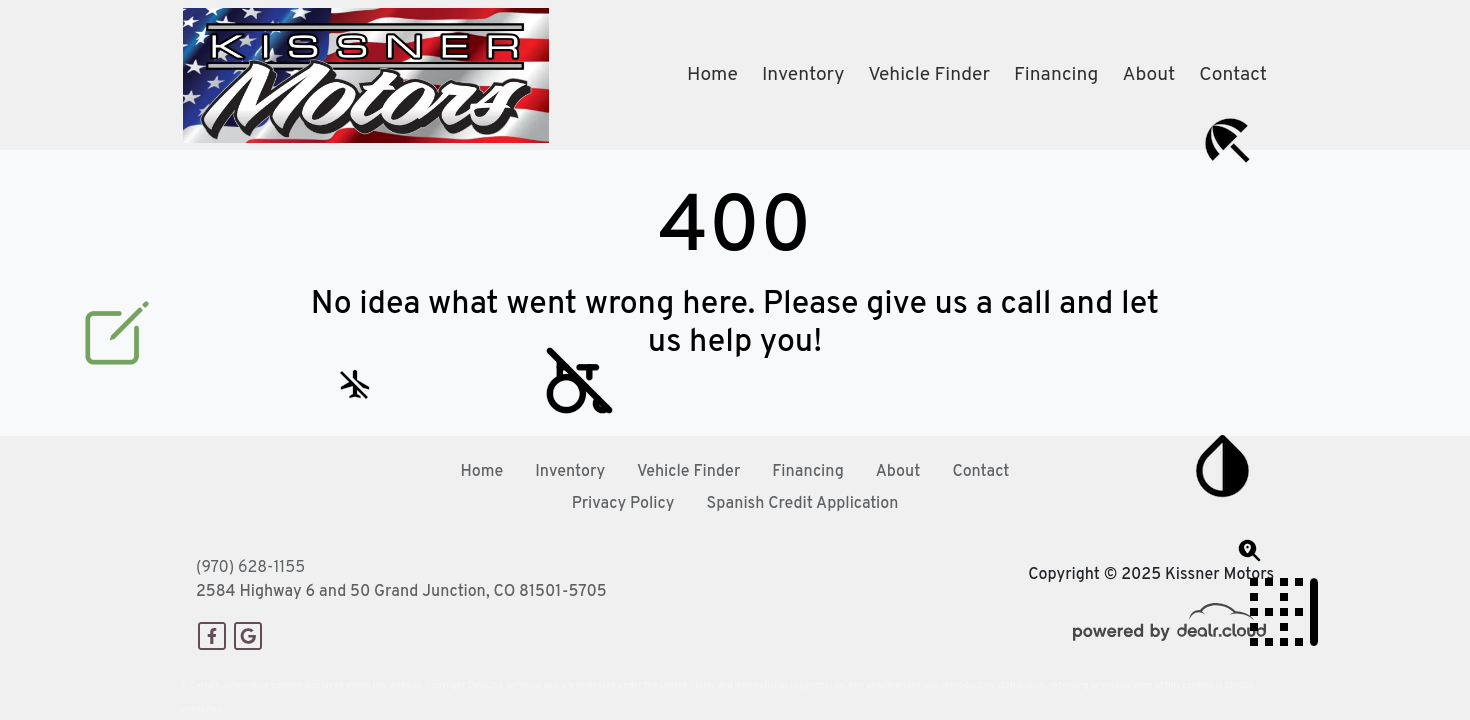 The height and width of the screenshot is (720, 1470). I want to click on apply border to the right edge of a cell or selection, so click(1284, 612).